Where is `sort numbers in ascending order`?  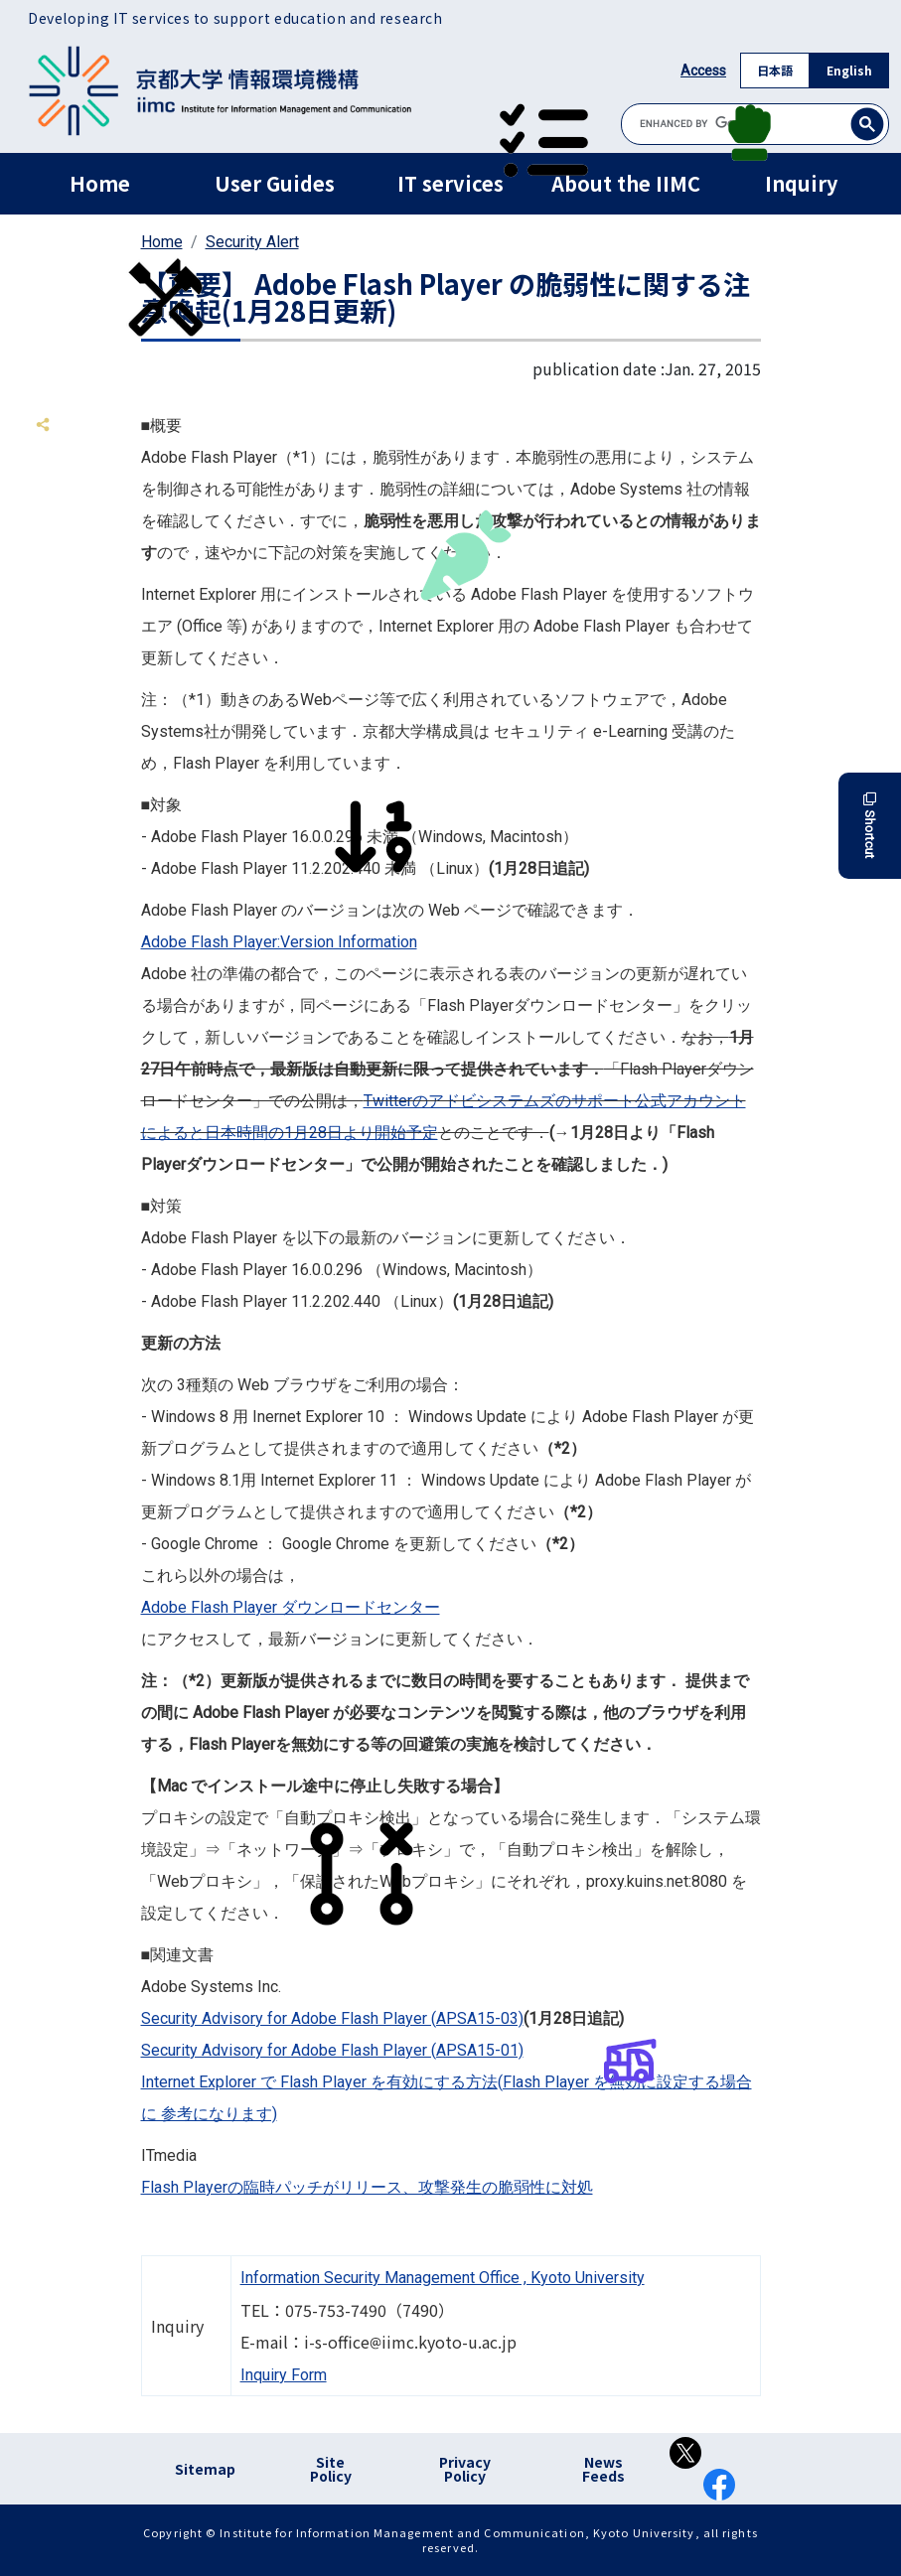
sort numbers in ascending order is located at coordinates (375, 836).